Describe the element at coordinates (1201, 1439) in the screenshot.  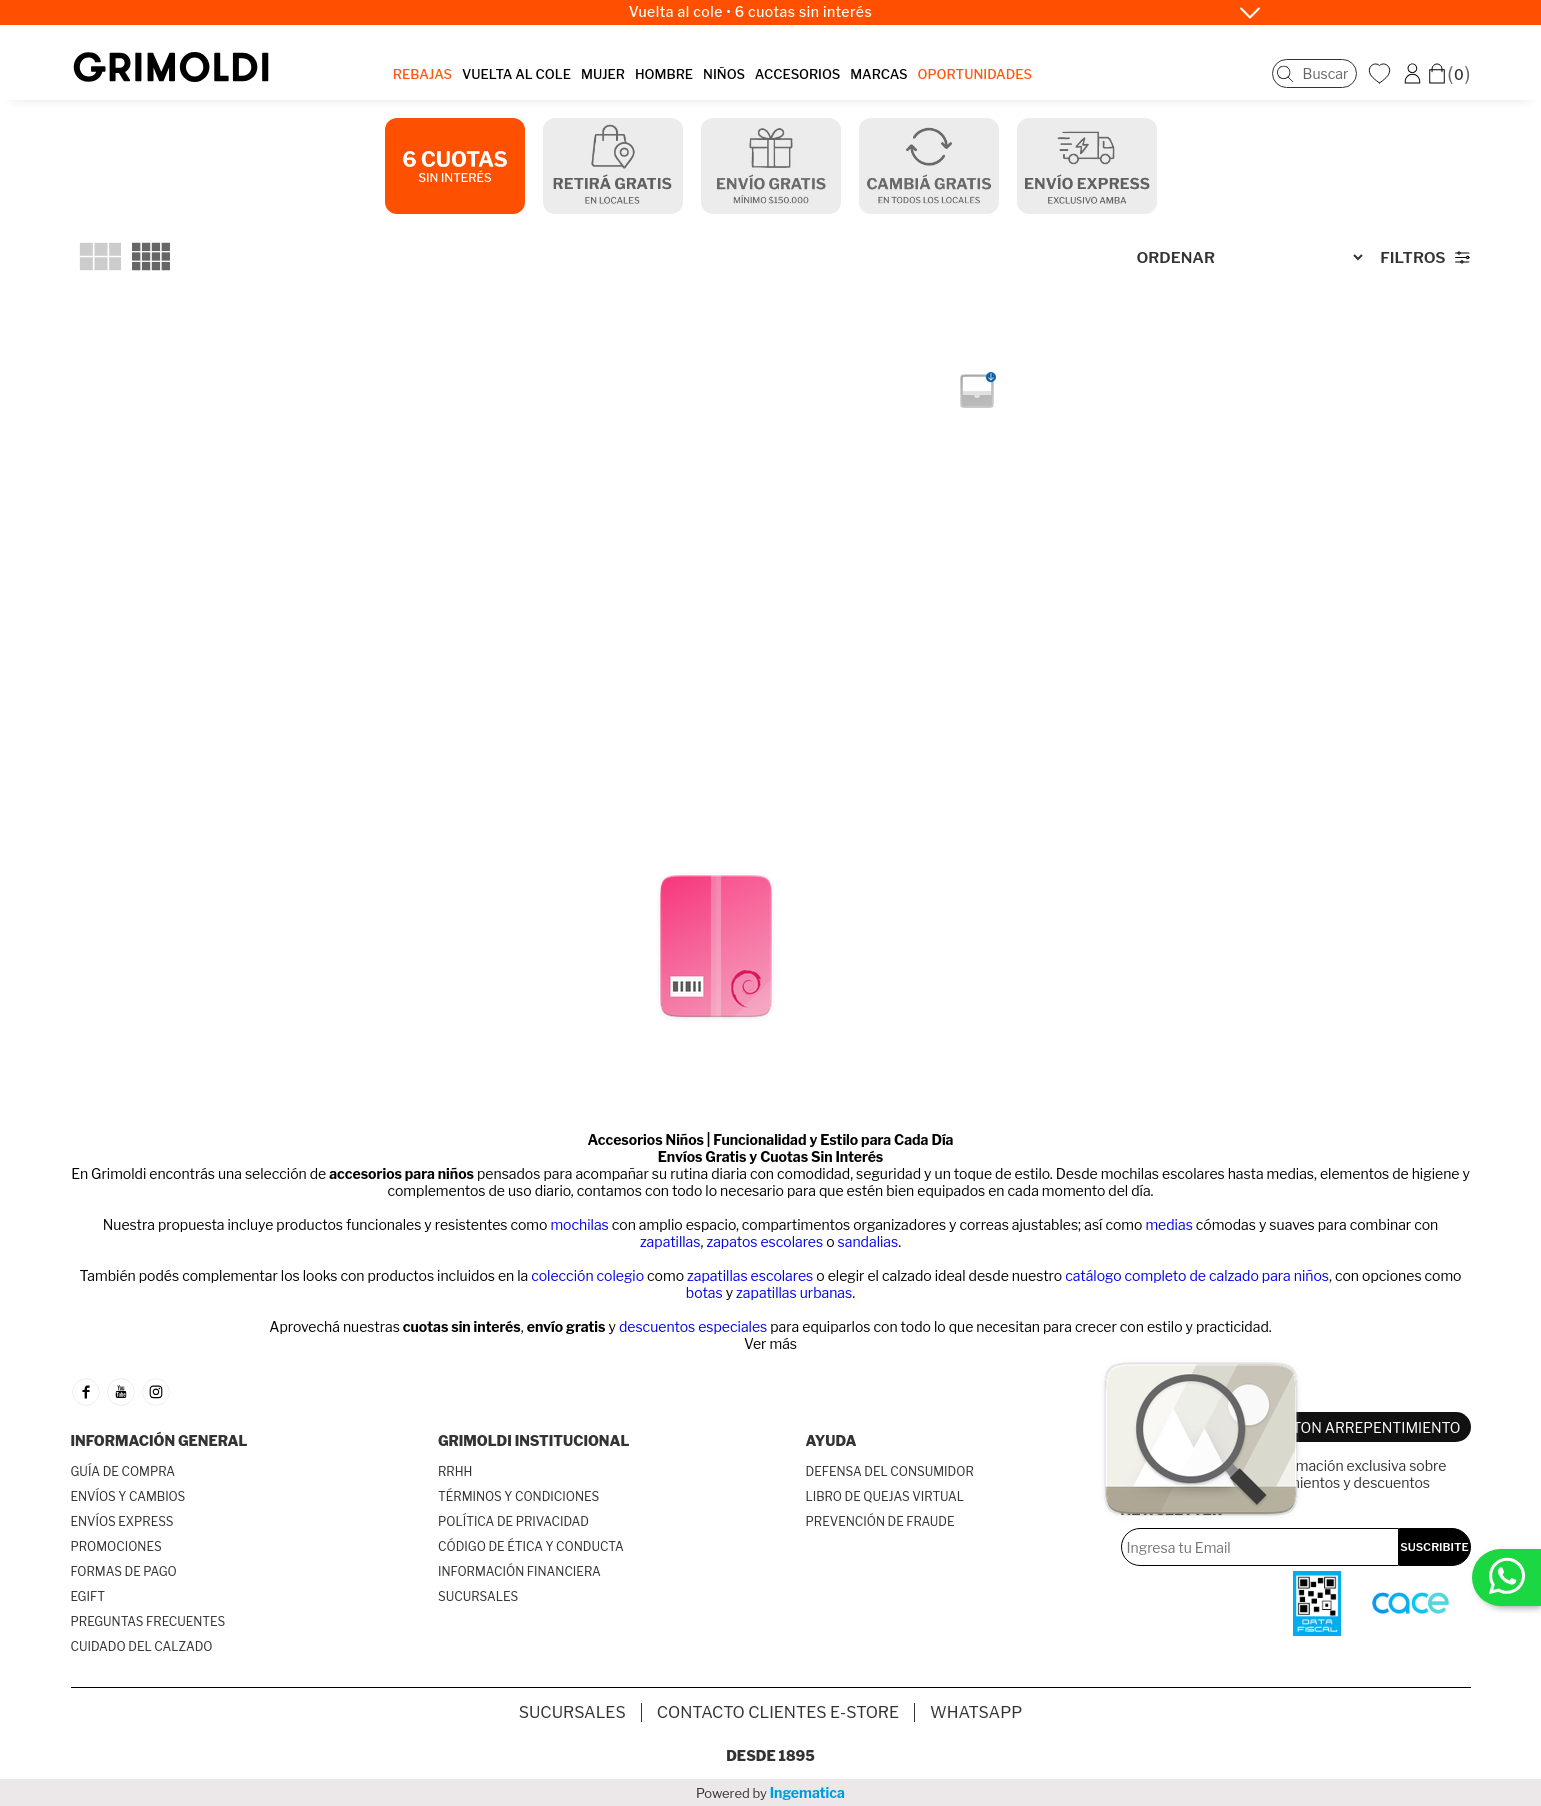
I see `open eye of mate image viewer application` at that location.